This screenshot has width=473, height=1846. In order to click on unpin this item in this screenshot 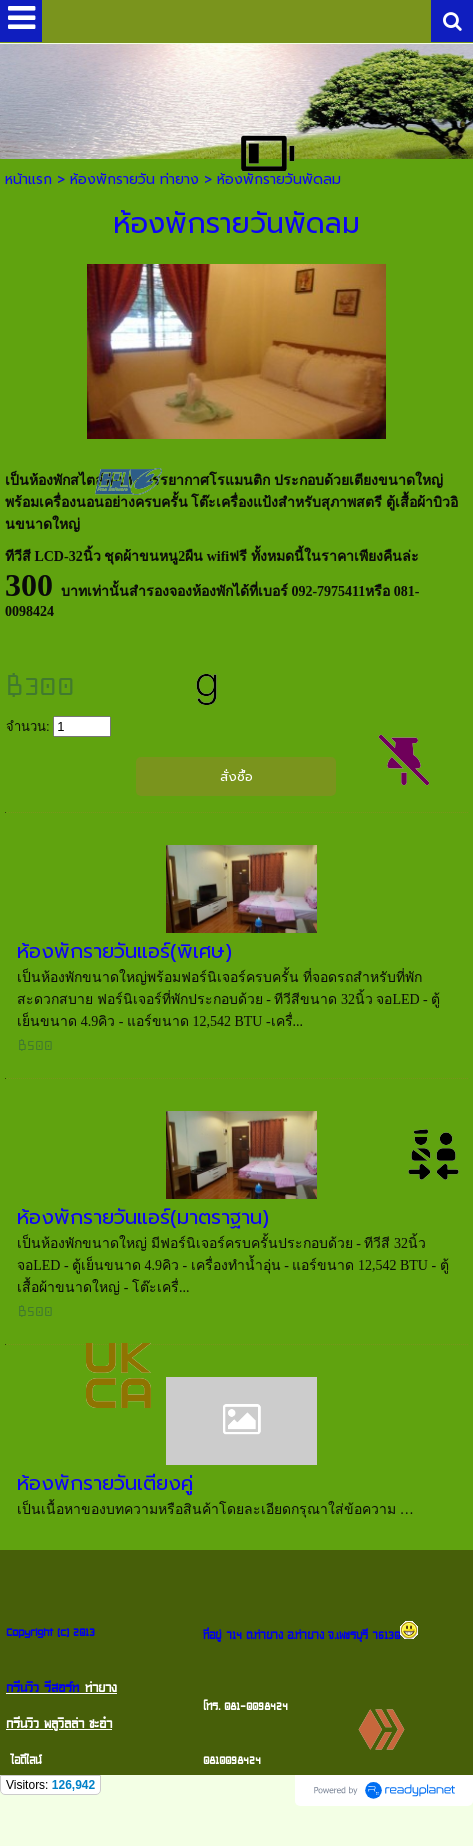, I will do `click(404, 760)`.